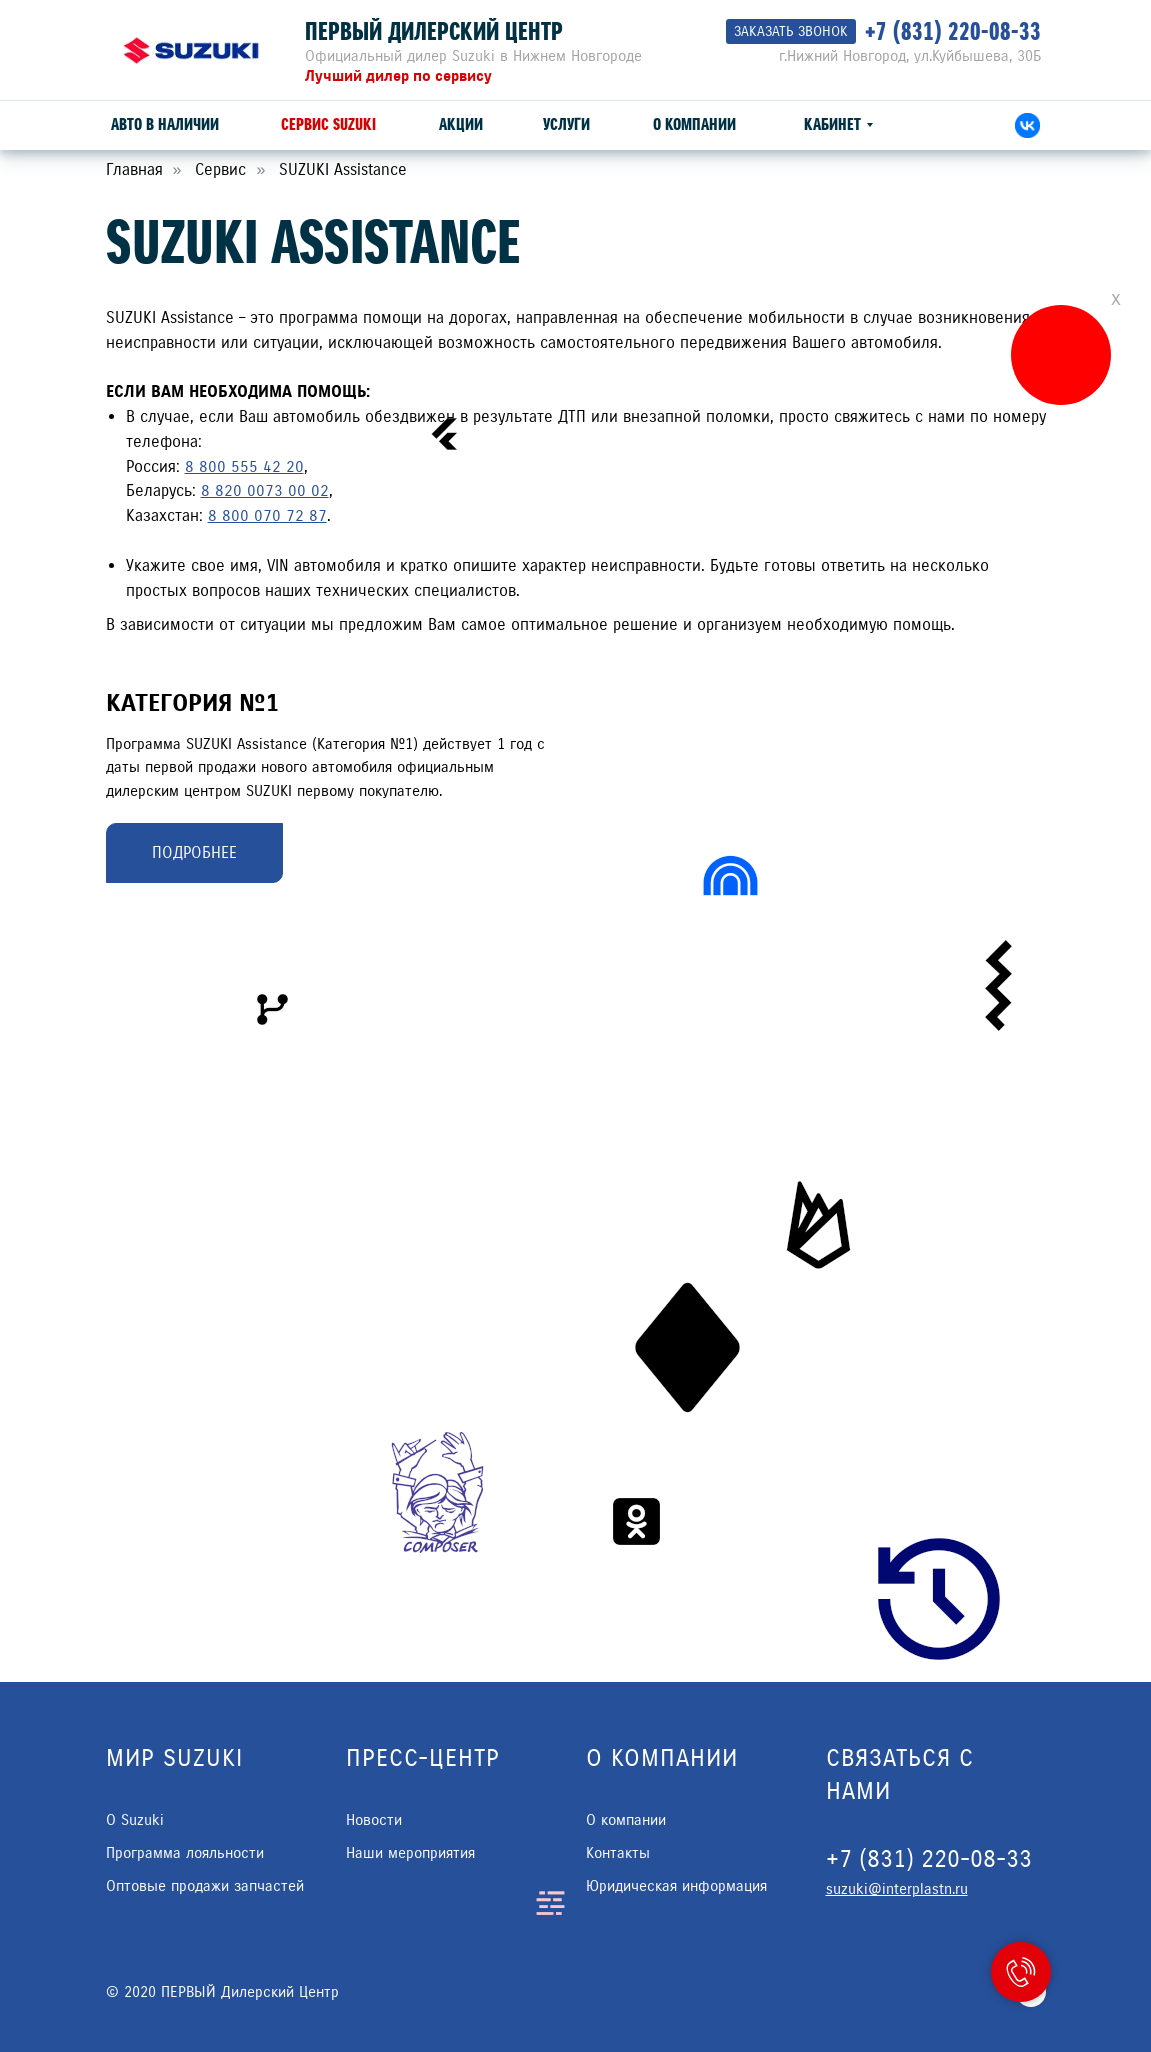  What do you see at coordinates (998, 985) in the screenshot?
I see `common workflow language logo` at bounding box center [998, 985].